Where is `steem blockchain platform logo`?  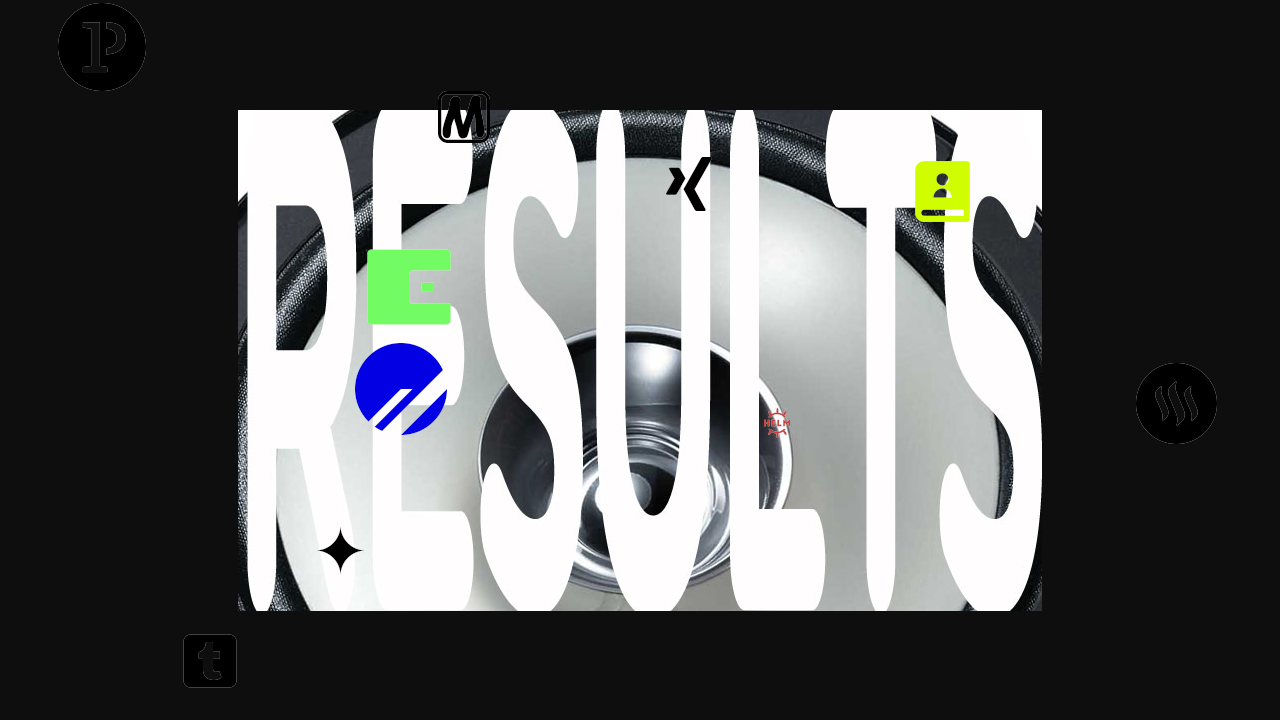 steem blockchain platform logo is located at coordinates (1176, 403).